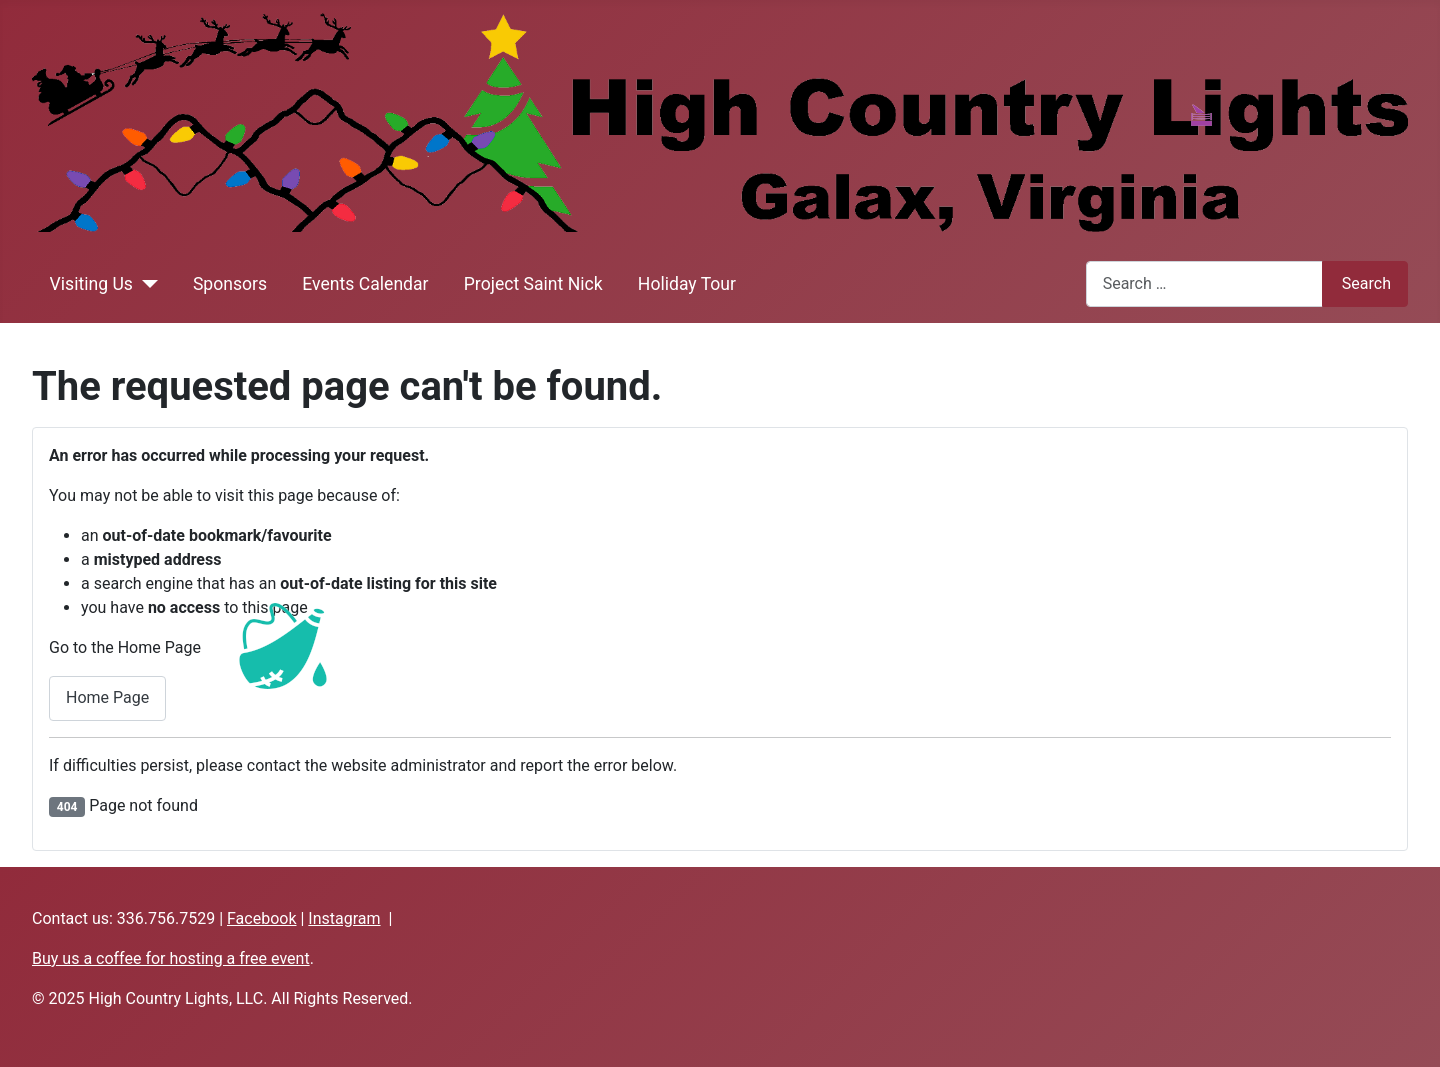  What do you see at coordinates (283, 646) in the screenshot?
I see `equip or use waterskin item` at bounding box center [283, 646].